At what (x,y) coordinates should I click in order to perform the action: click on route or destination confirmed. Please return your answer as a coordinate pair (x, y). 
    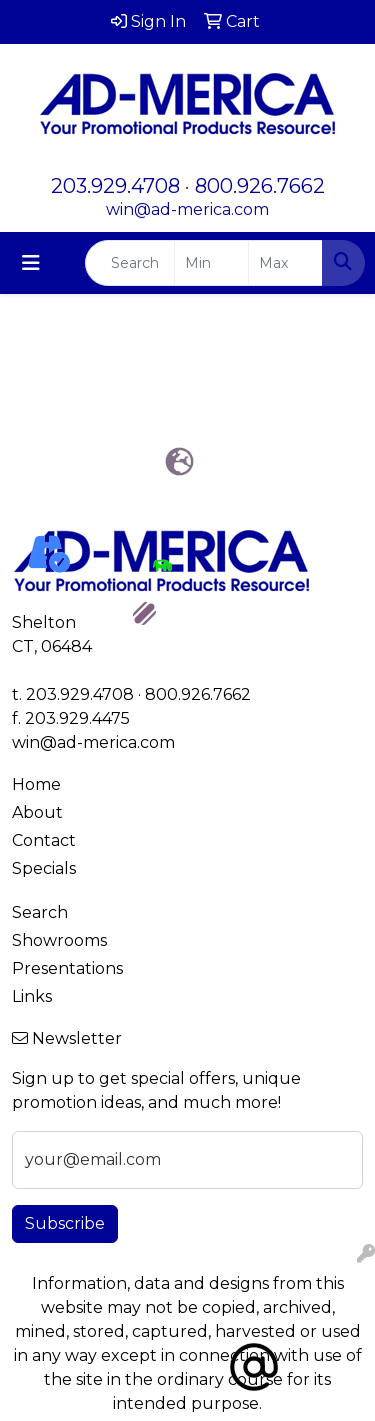
    Looking at the image, I should click on (47, 552).